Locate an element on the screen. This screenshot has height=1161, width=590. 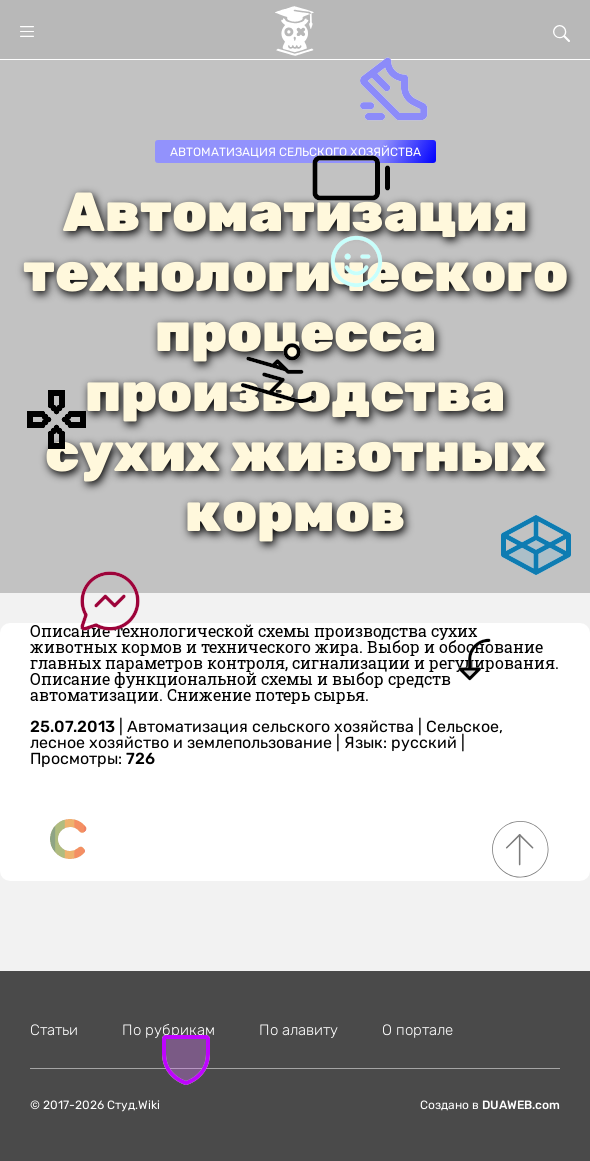
open Facebook Messenger is located at coordinates (110, 601).